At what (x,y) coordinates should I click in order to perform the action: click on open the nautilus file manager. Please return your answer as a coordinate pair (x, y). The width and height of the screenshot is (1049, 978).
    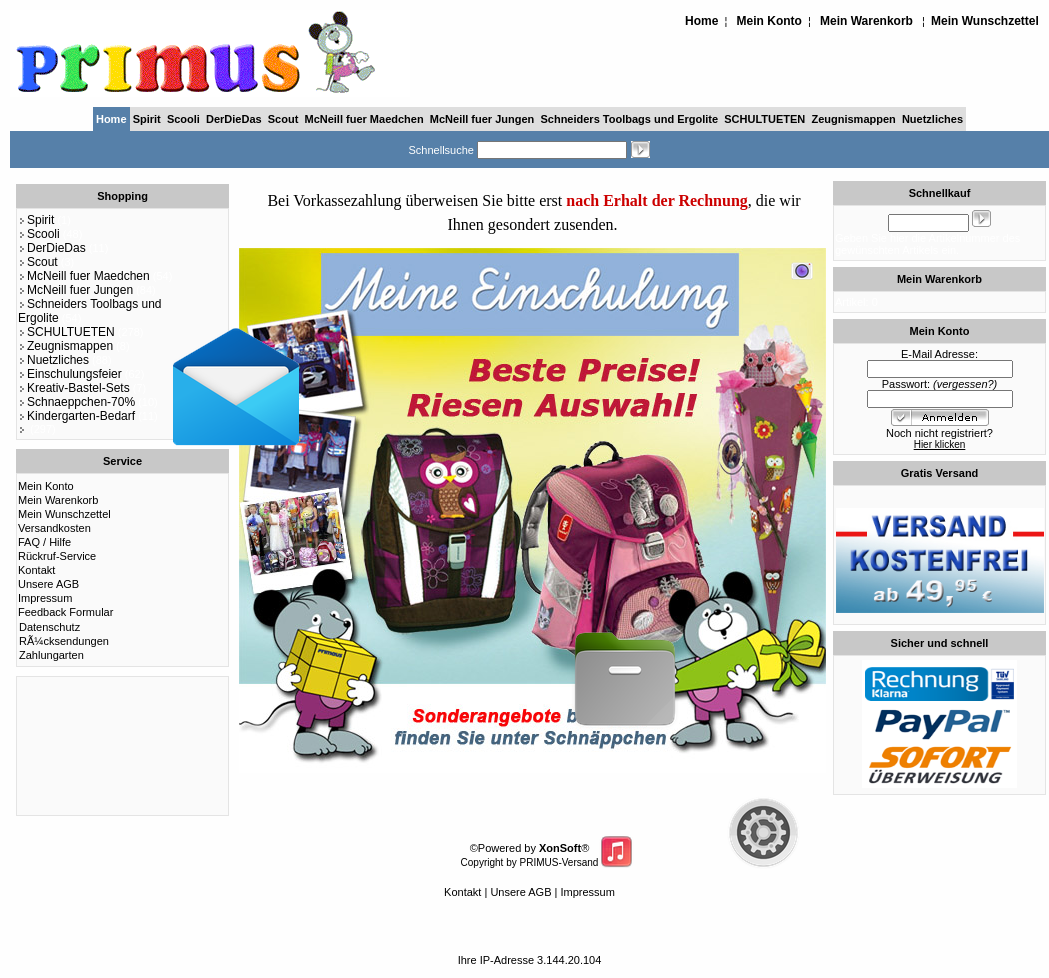
    Looking at the image, I should click on (625, 679).